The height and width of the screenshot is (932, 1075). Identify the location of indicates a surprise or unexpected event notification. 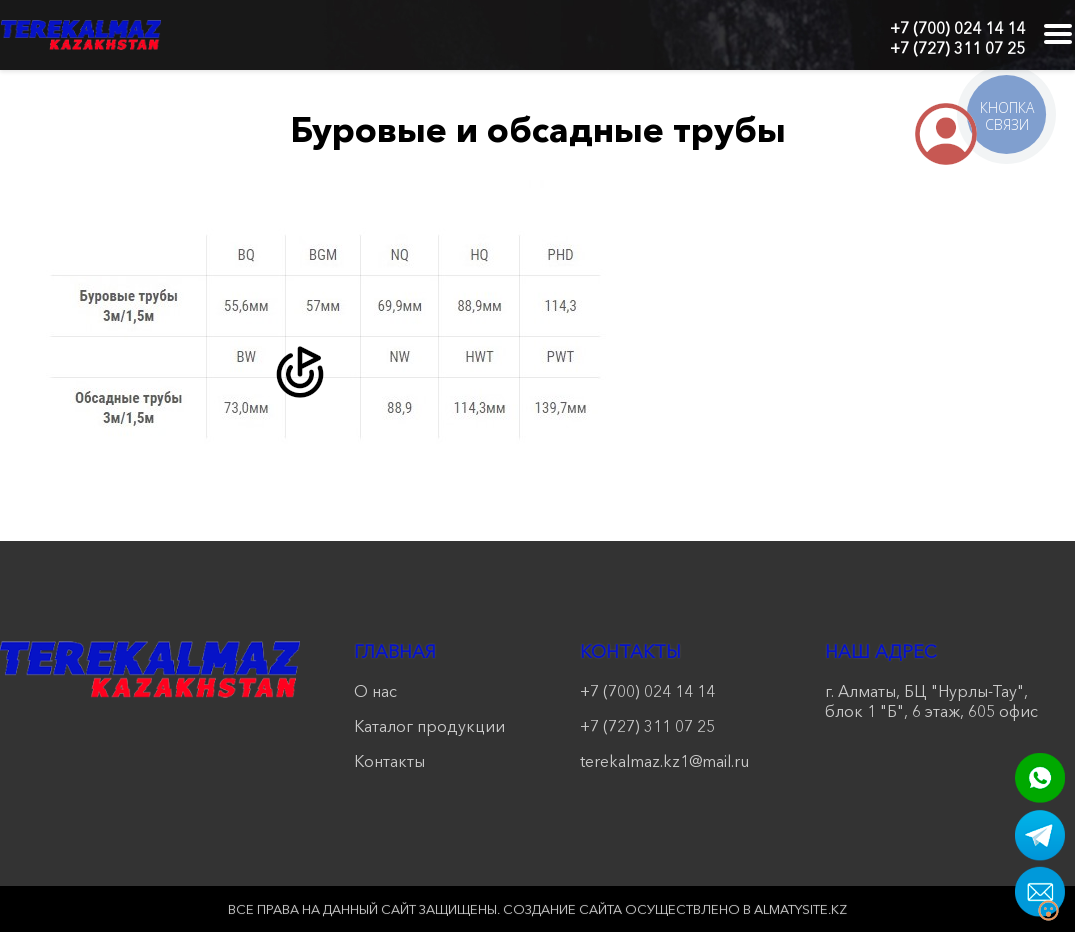
(1048, 910).